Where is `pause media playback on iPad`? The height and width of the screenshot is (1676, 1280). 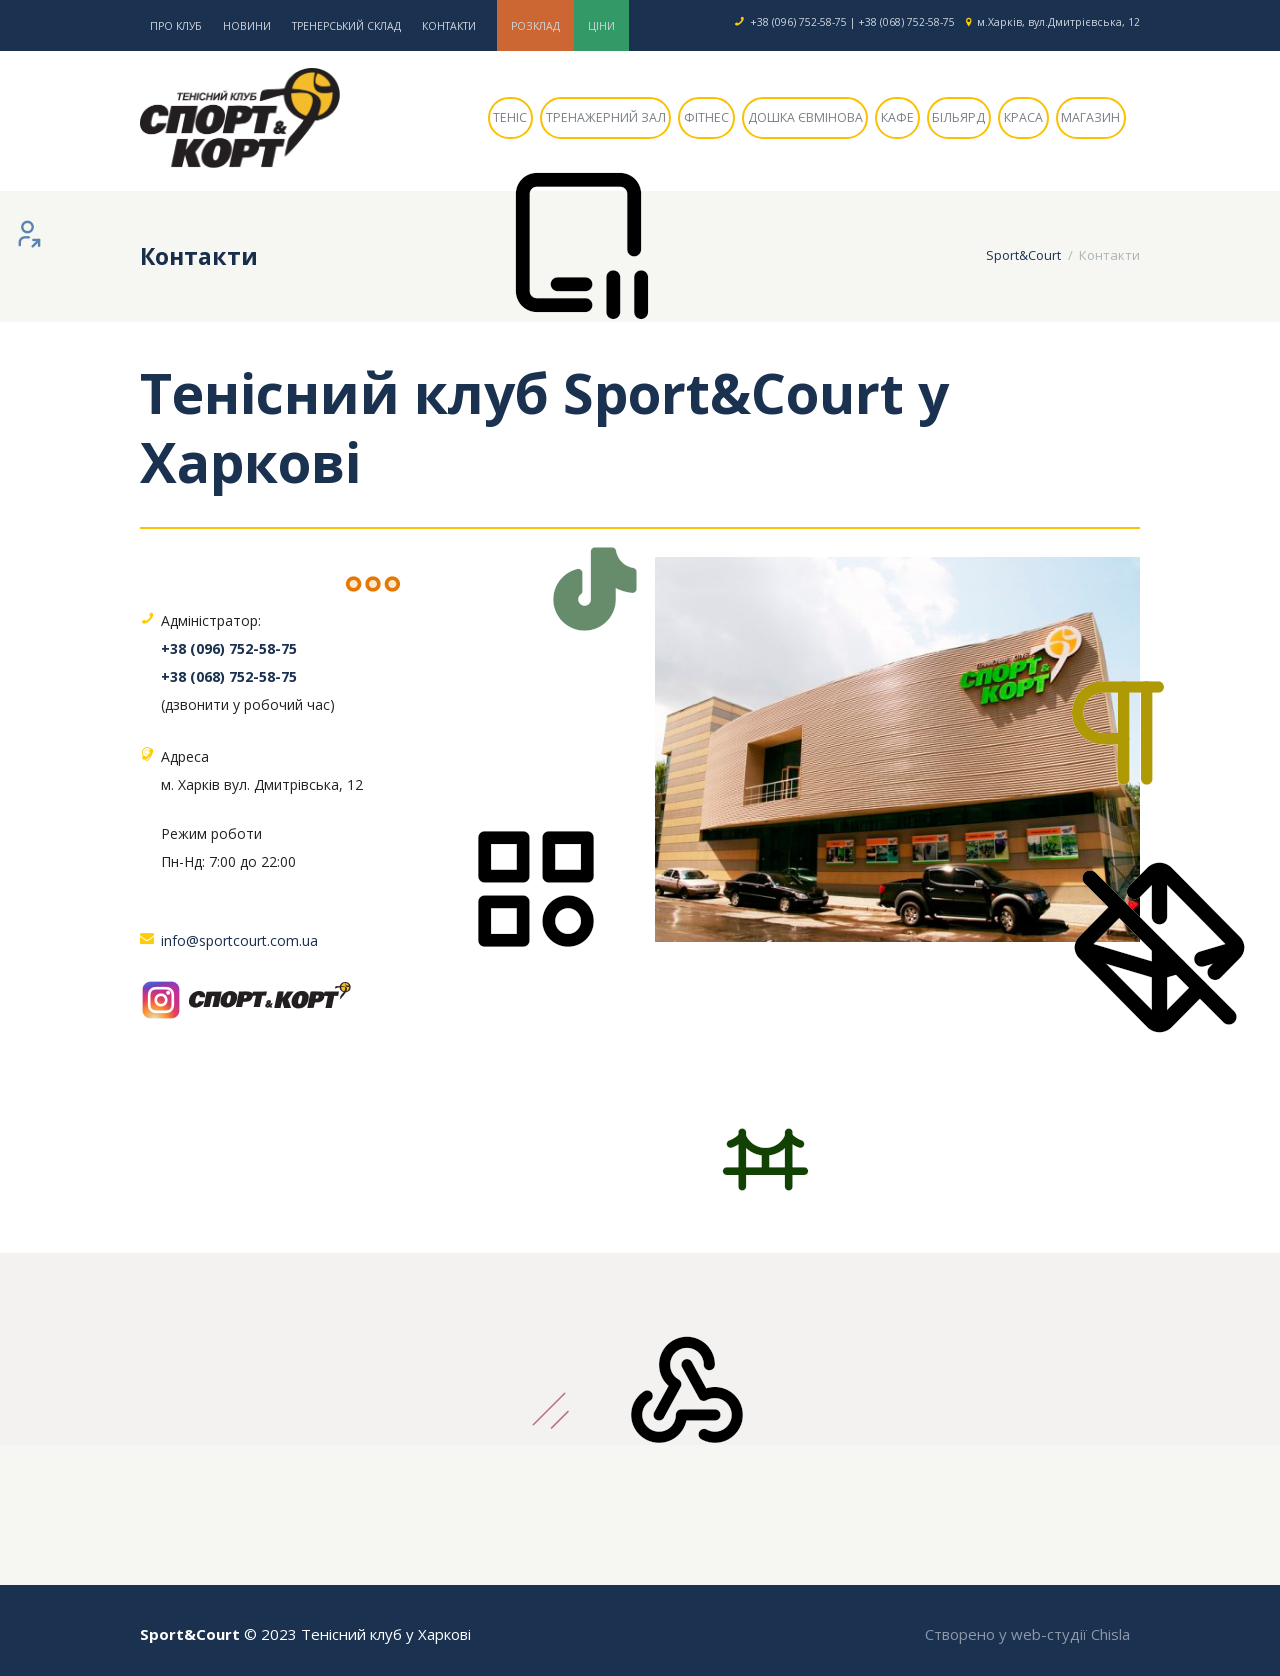 pause media playback on iPad is located at coordinates (578, 242).